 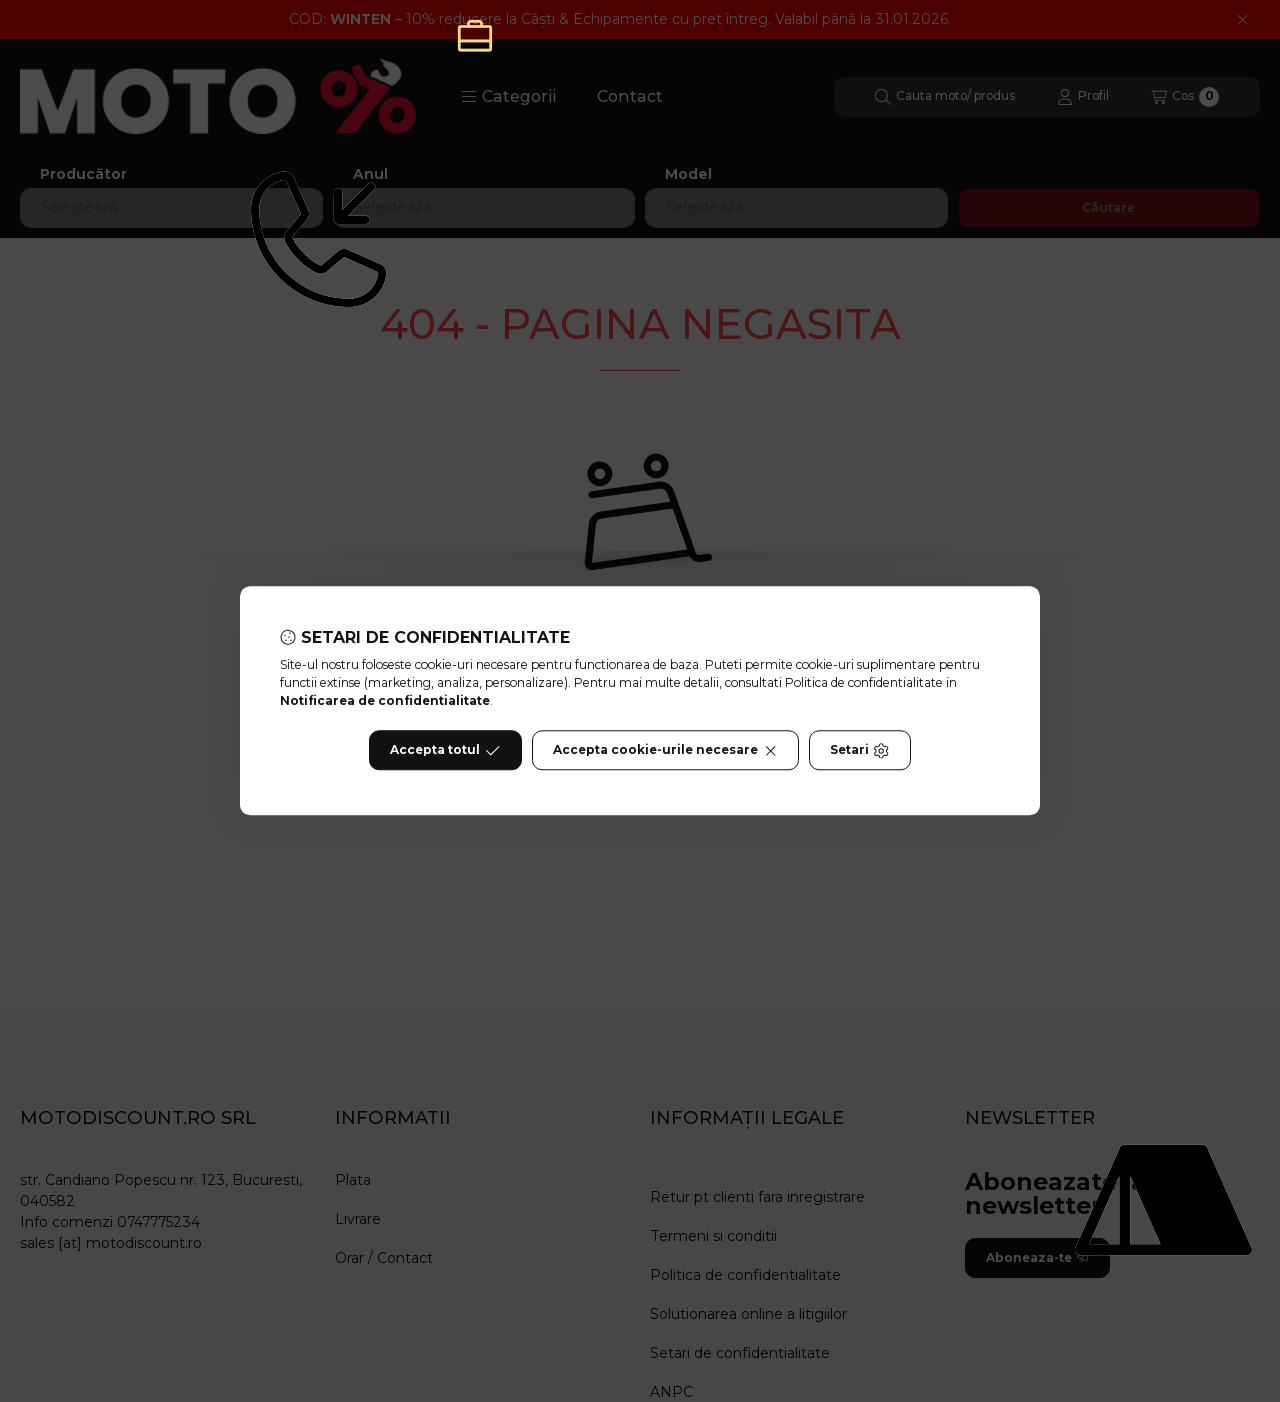 What do you see at coordinates (1163, 1205) in the screenshot?
I see `access camping or outdoor activity features` at bounding box center [1163, 1205].